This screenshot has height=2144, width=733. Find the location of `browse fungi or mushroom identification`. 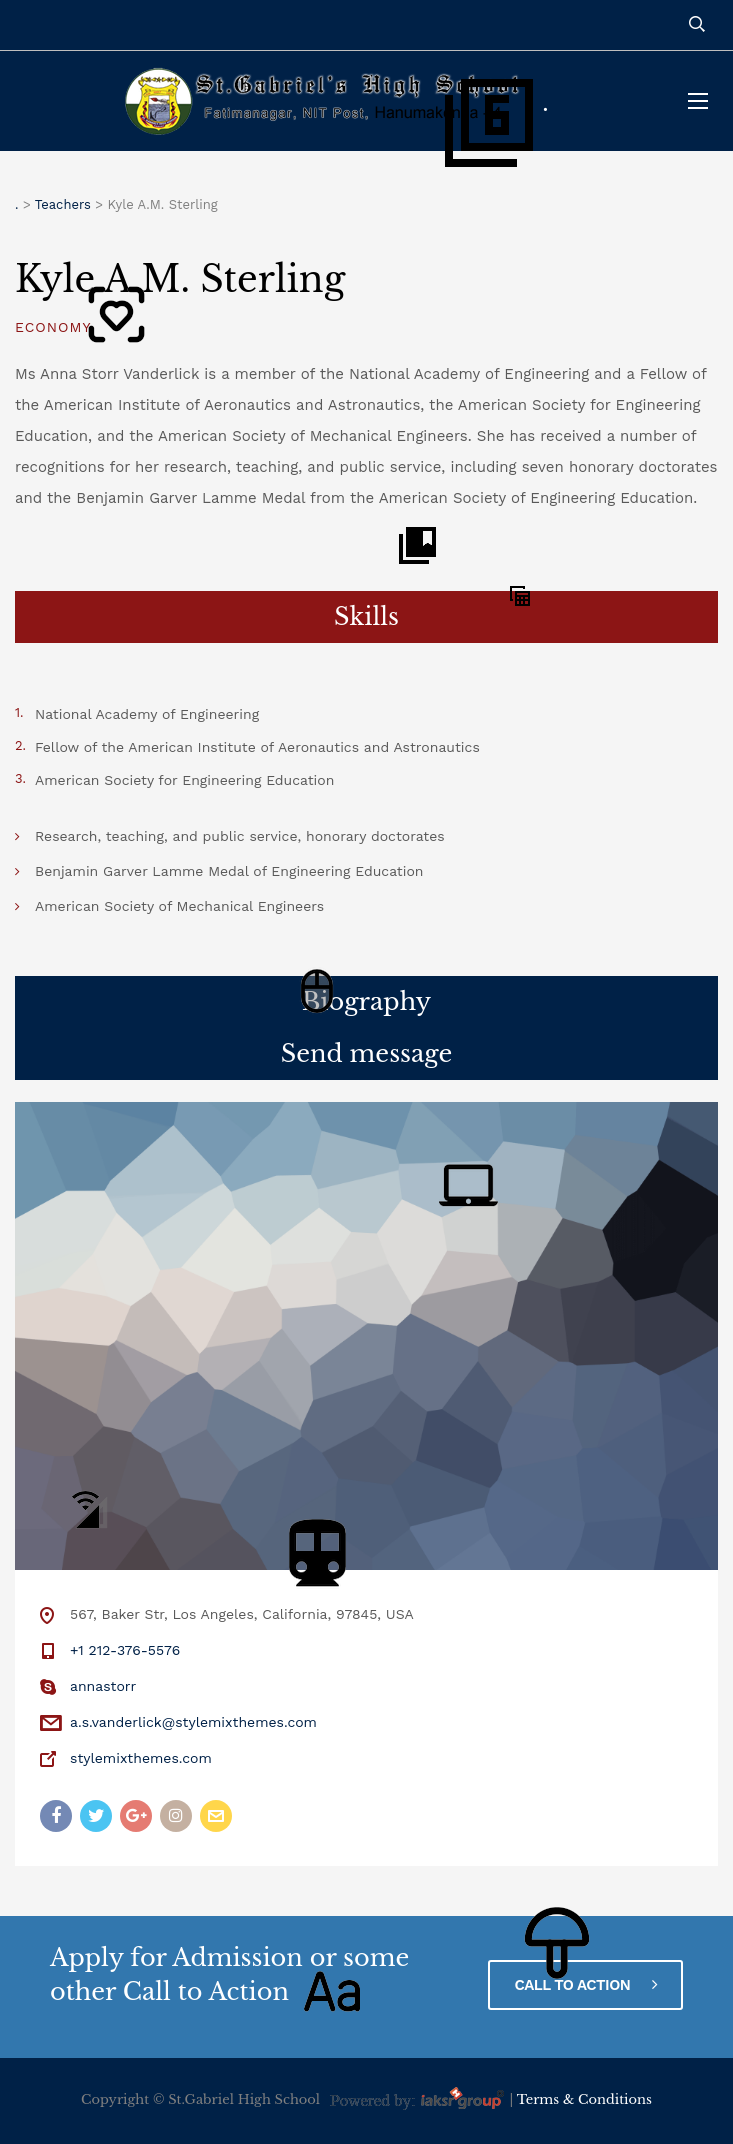

browse fungi or mushroom identification is located at coordinates (557, 1943).